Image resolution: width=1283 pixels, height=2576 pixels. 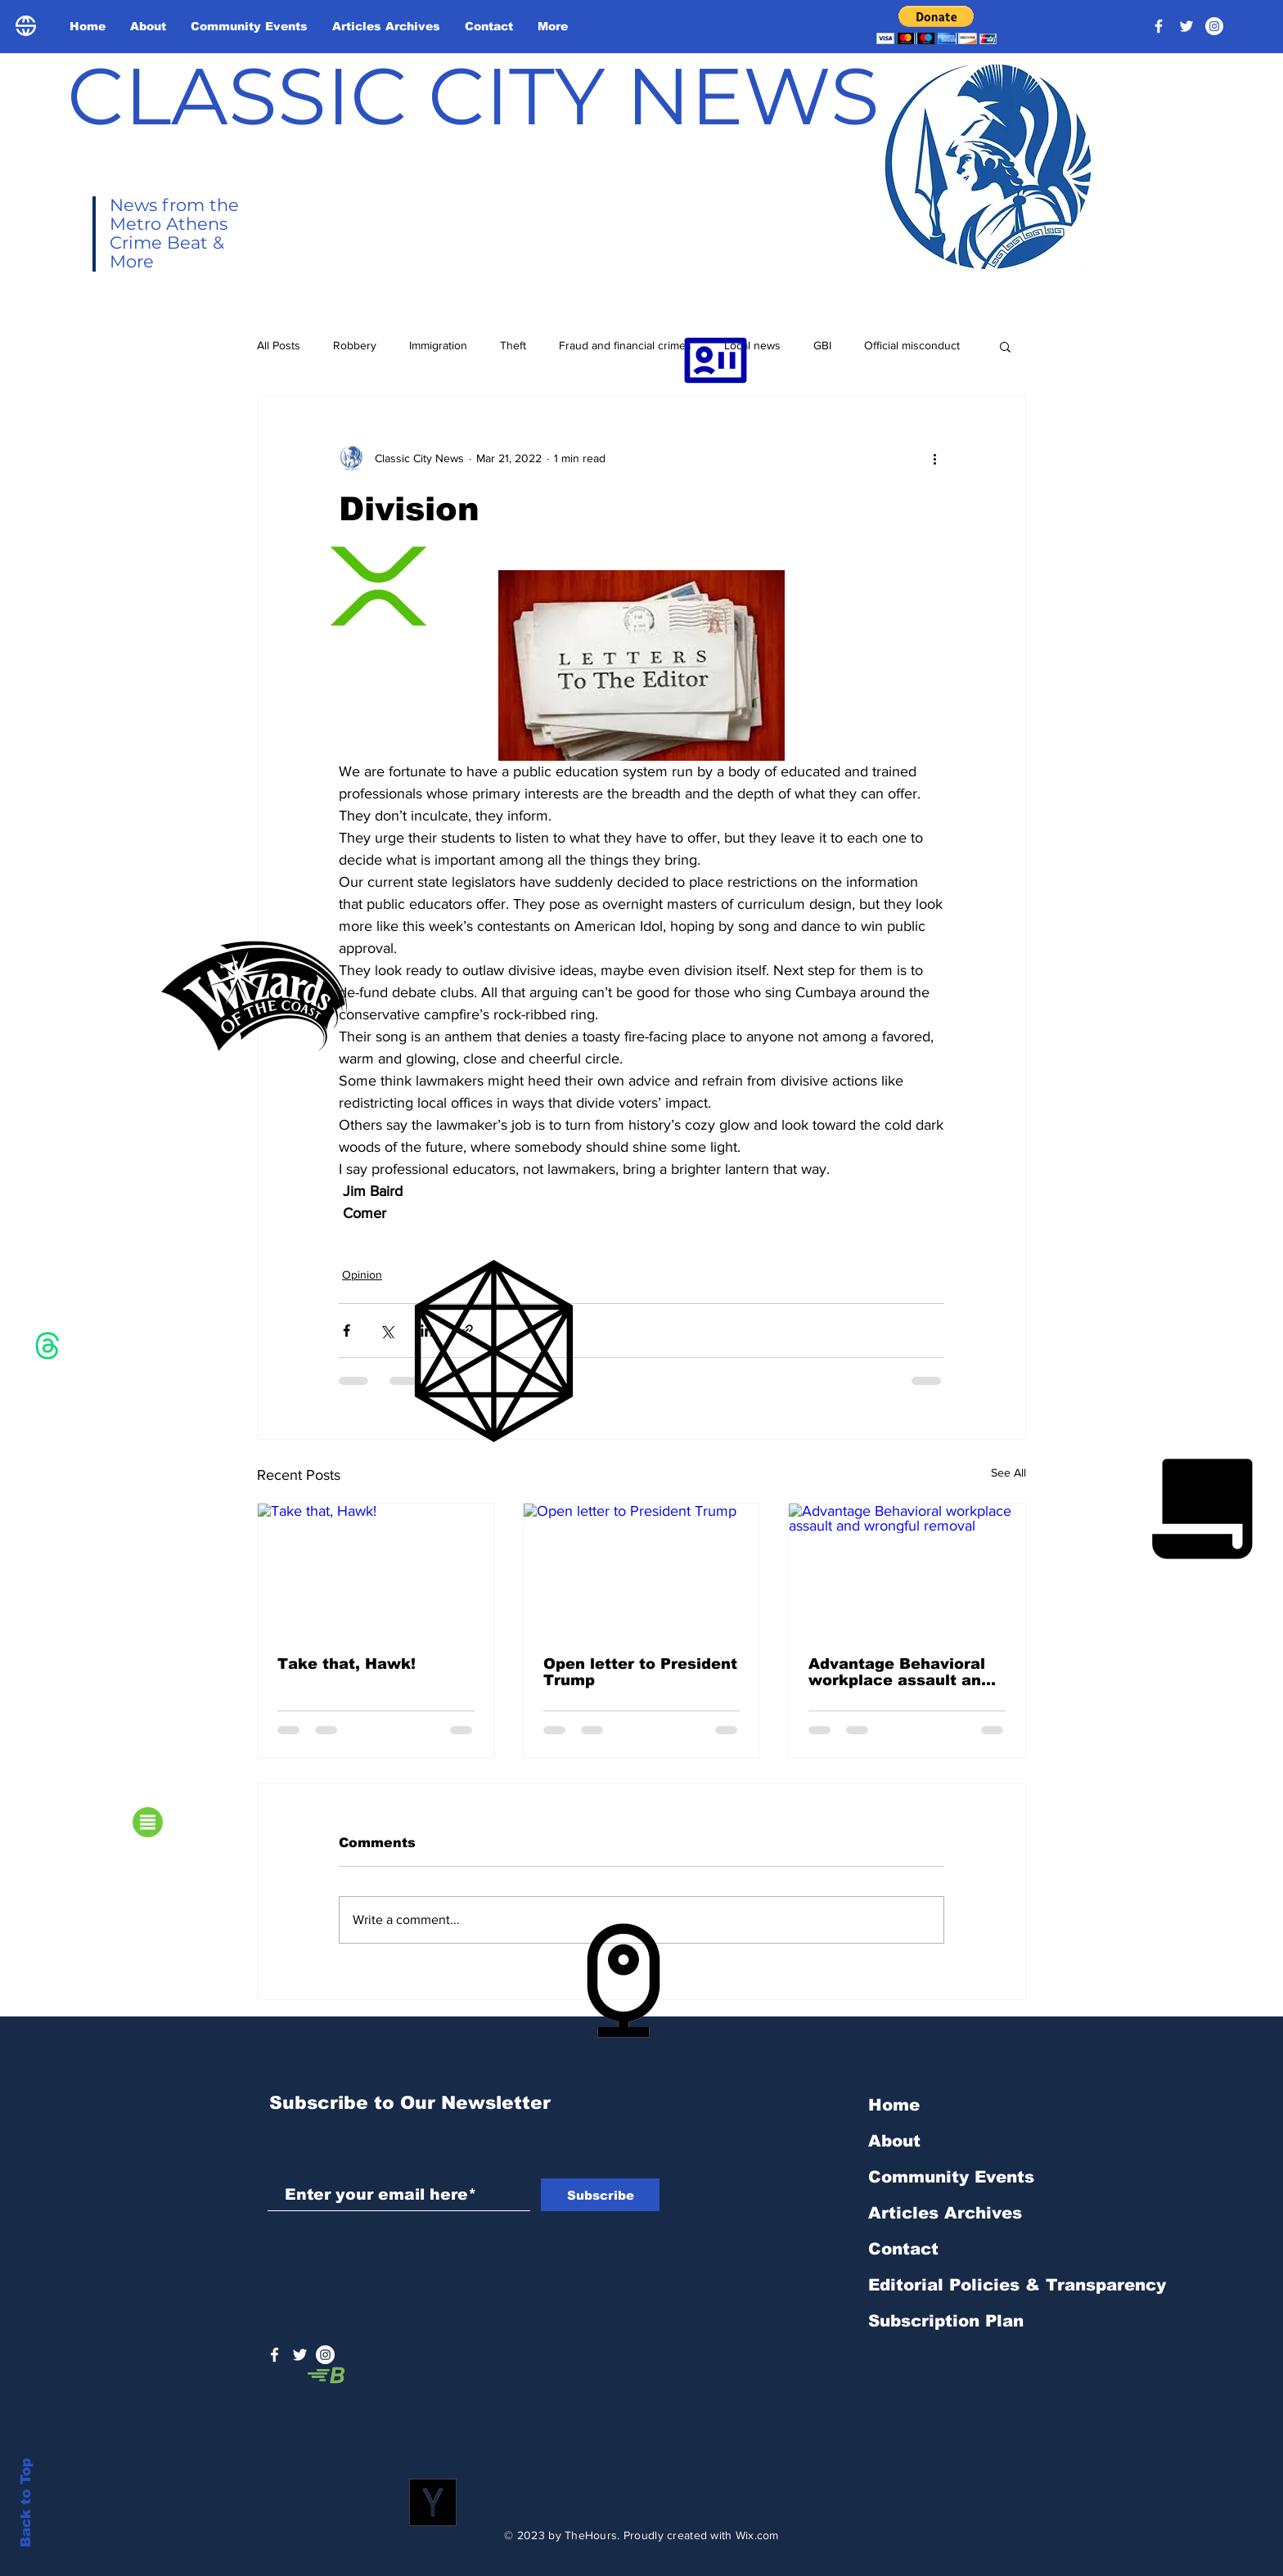 I want to click on view document or paper file, so click(x=1207, y=1508).